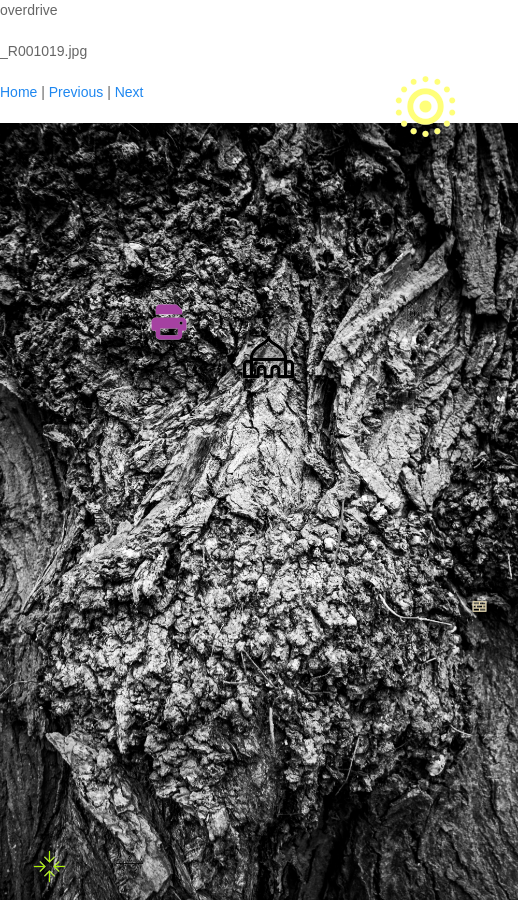 The width and height of the screenshot is (518, 900). I want to click on collapse or minimize content from all sides, so click(49, 866).